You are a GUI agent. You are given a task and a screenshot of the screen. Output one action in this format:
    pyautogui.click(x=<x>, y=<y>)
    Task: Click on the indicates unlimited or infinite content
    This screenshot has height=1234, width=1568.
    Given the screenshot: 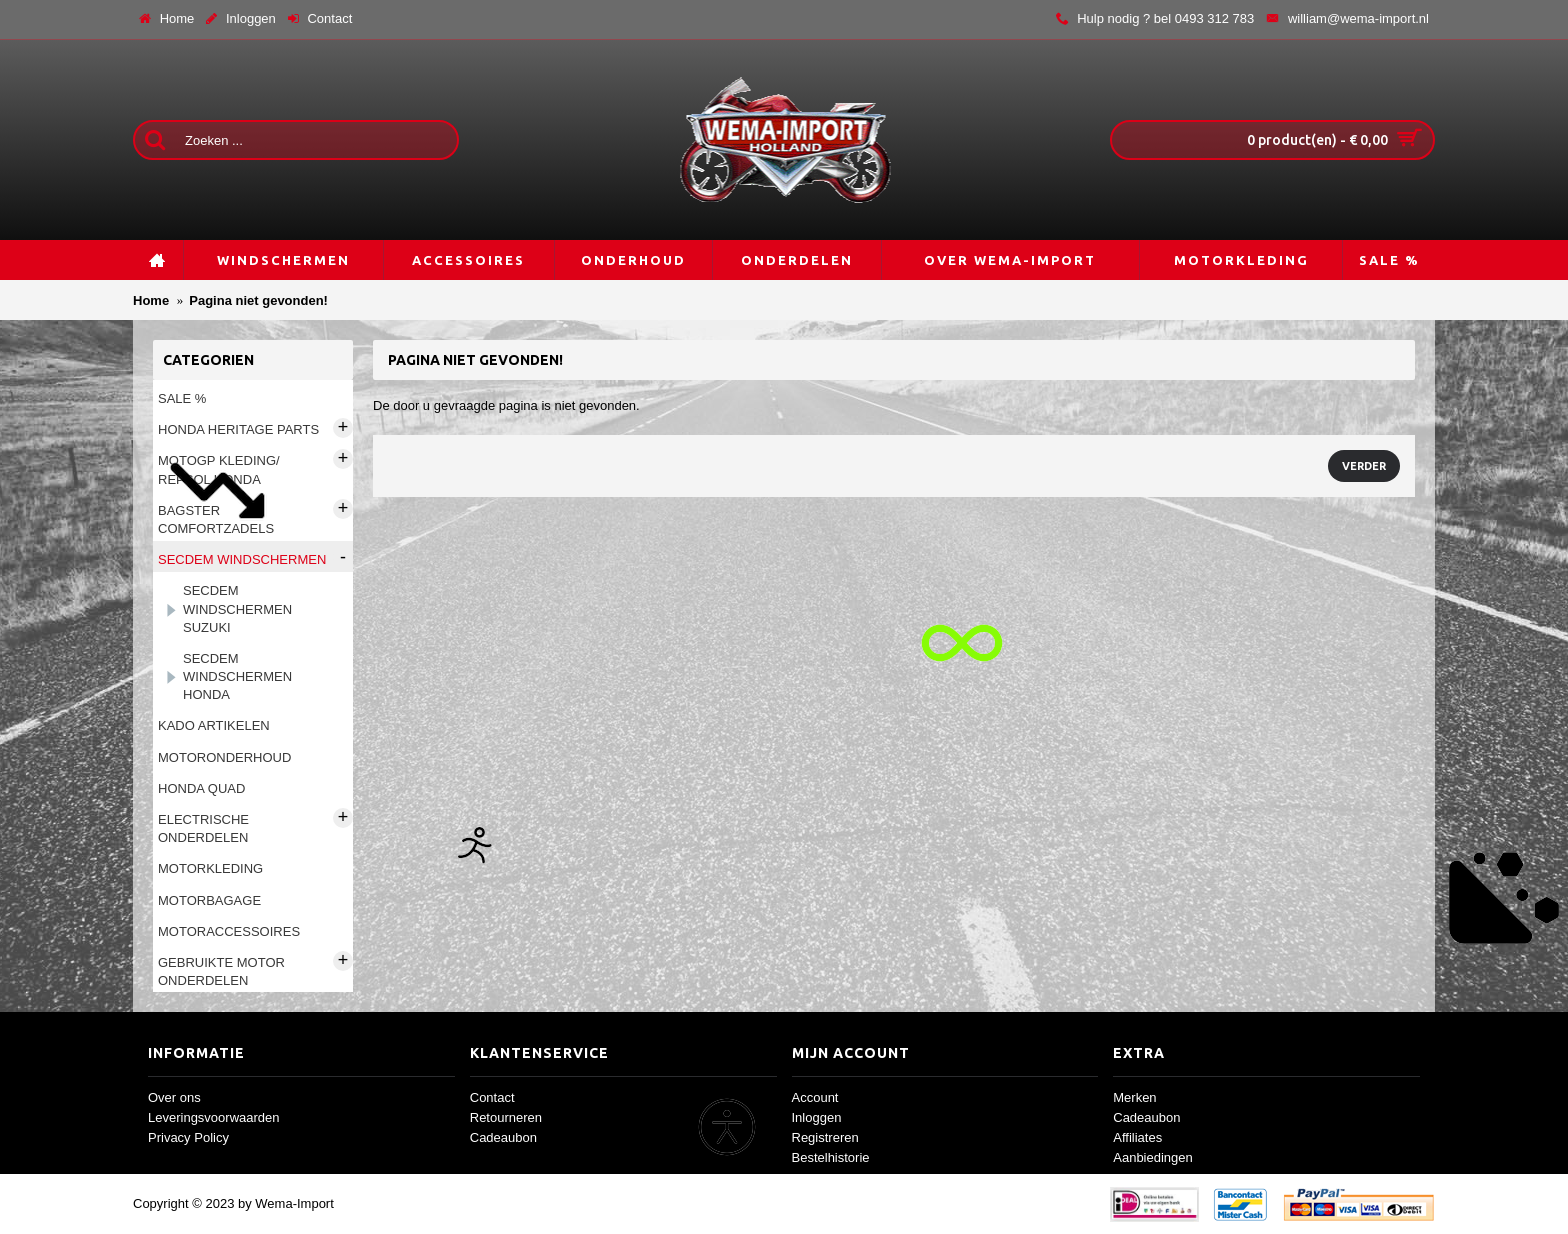 What is the action you would take?
    pyautogui.click(x=962, y=643)
    